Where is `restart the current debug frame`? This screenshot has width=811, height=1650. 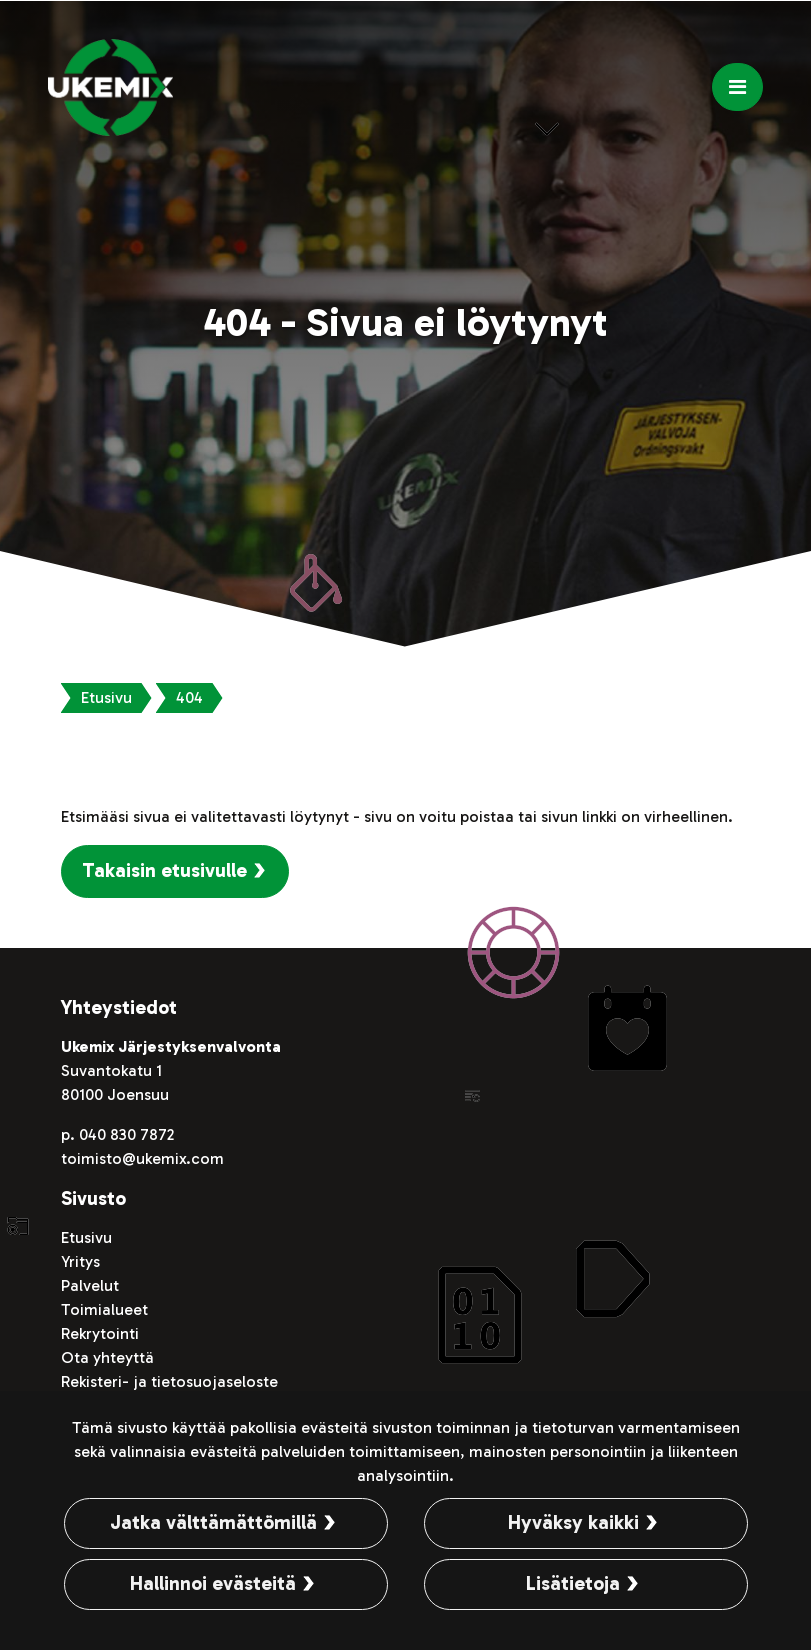
restart the current debug frame is located at coordinates (472, 1095).